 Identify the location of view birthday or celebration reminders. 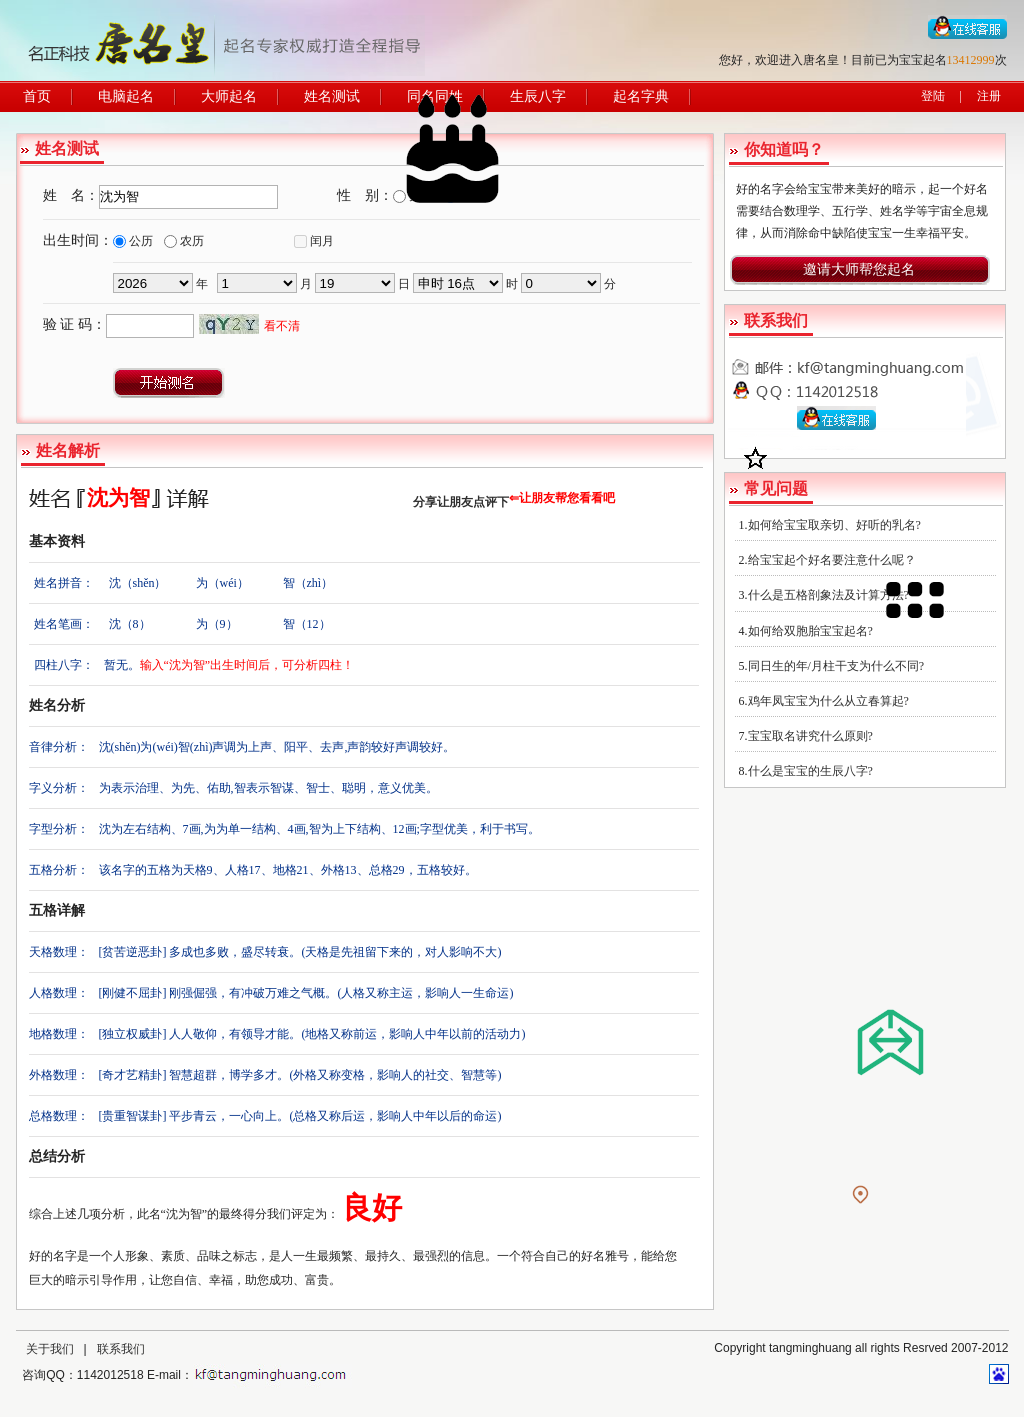
(452, 150).